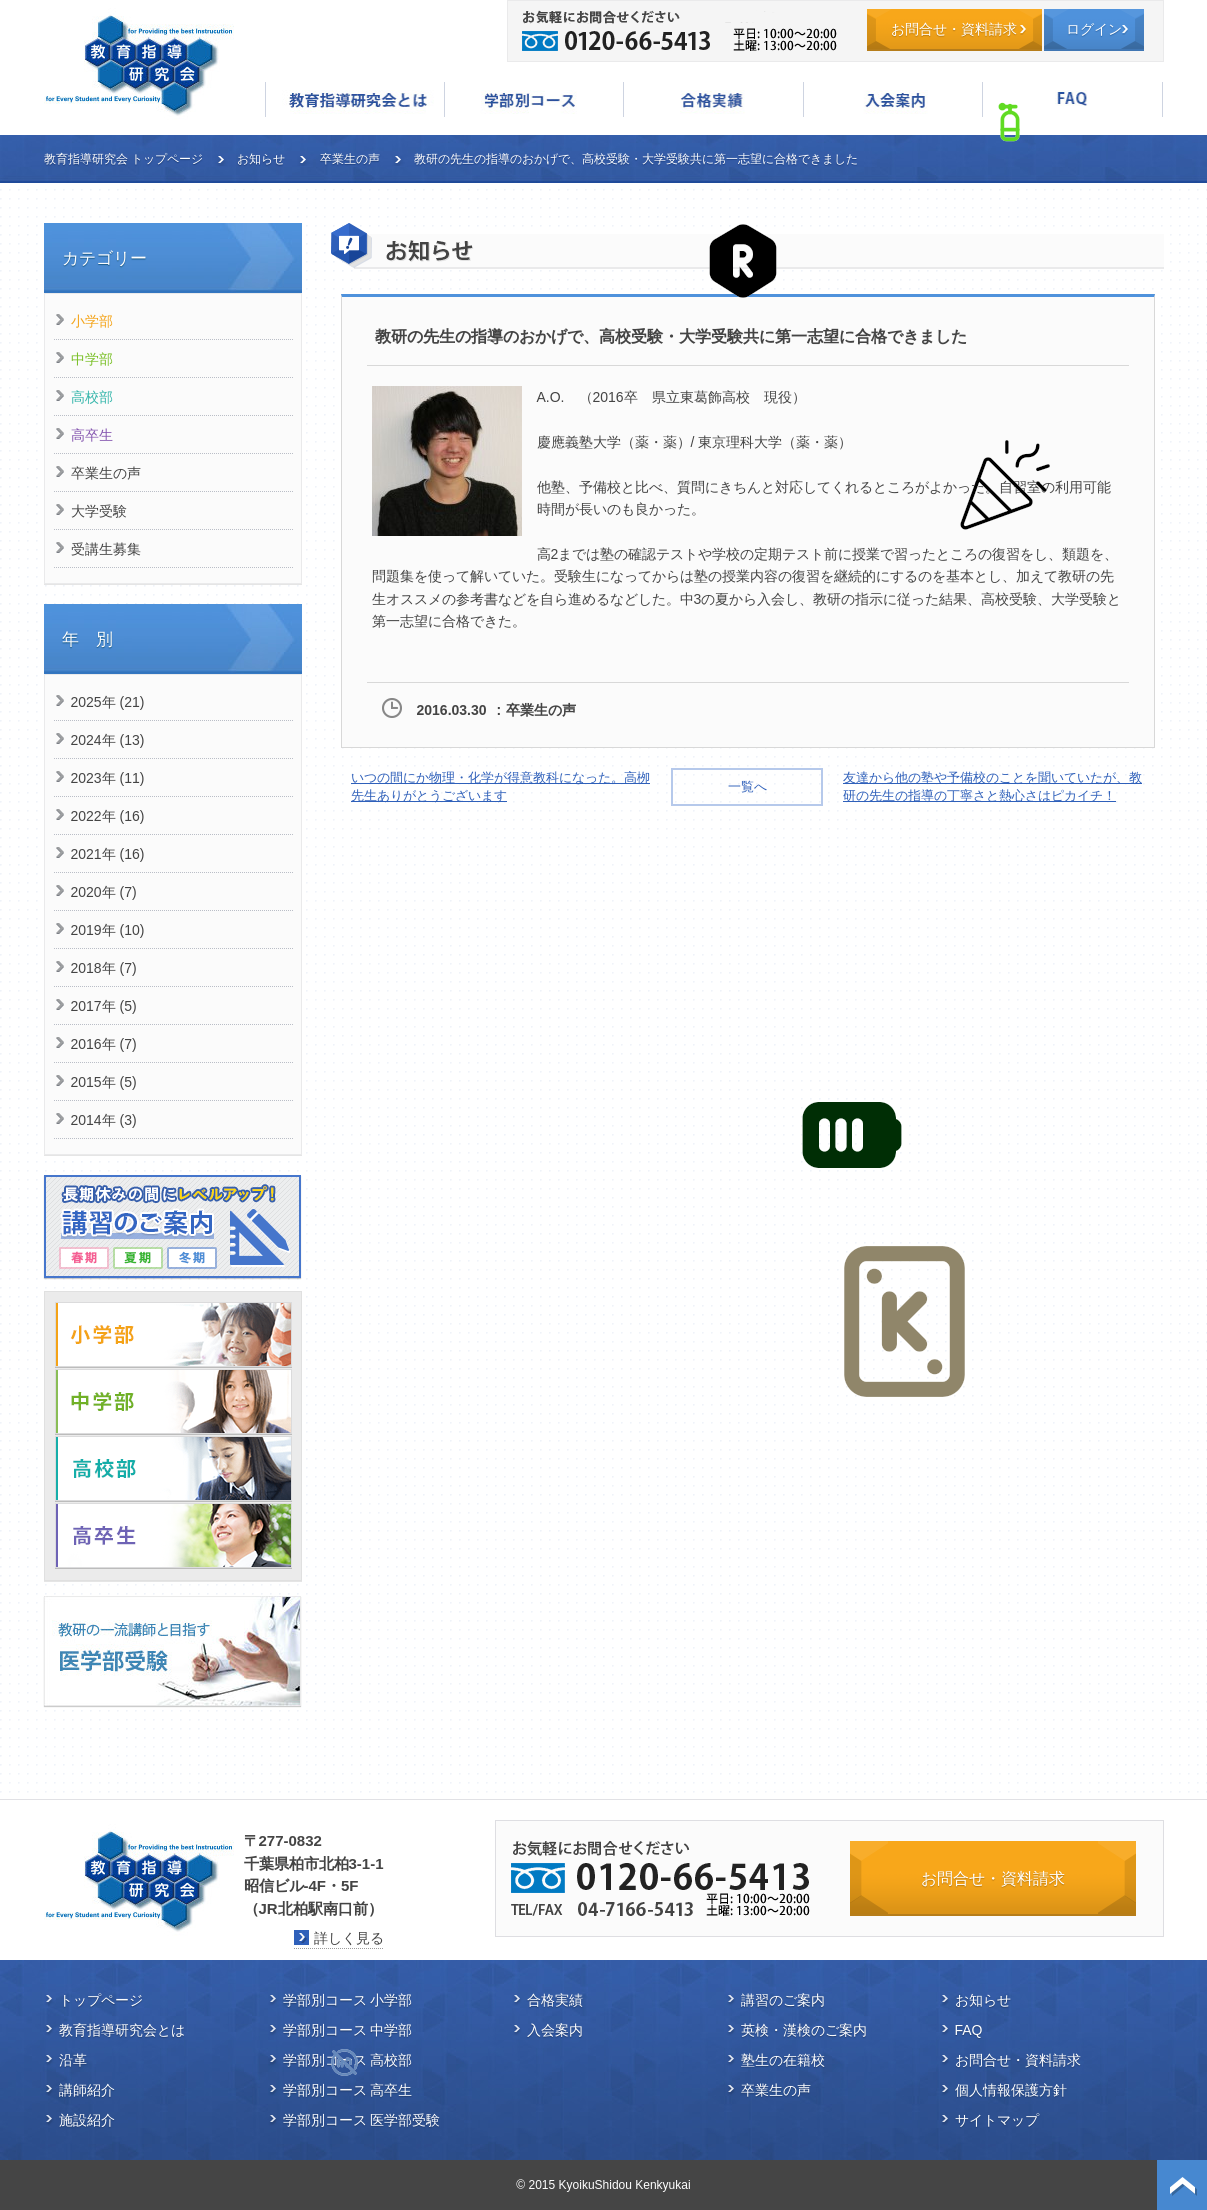 Image resolution: width=1207 pixels, height=2210 pixels. What do you see at coordinates (743, 261) in the screenshot?
I see `indicates a restricted or rated content category` at bounding box center [743, 261].